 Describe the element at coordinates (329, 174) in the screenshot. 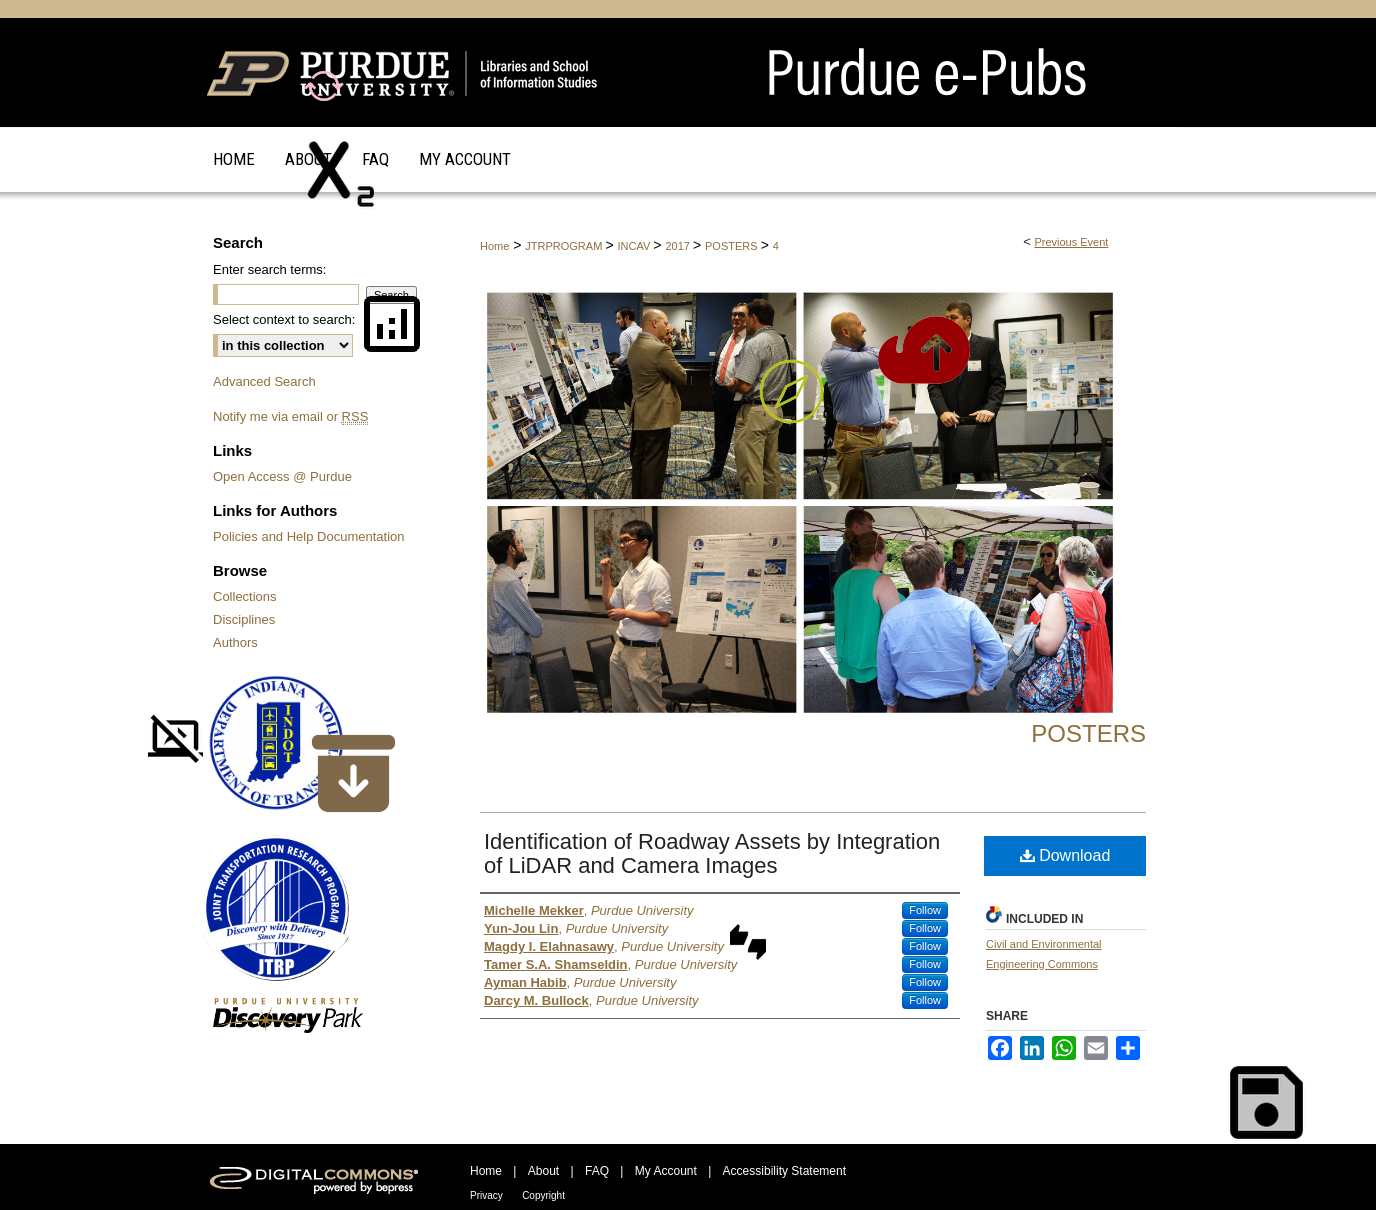

I see `apply subscript formatting to selected text` at that location.